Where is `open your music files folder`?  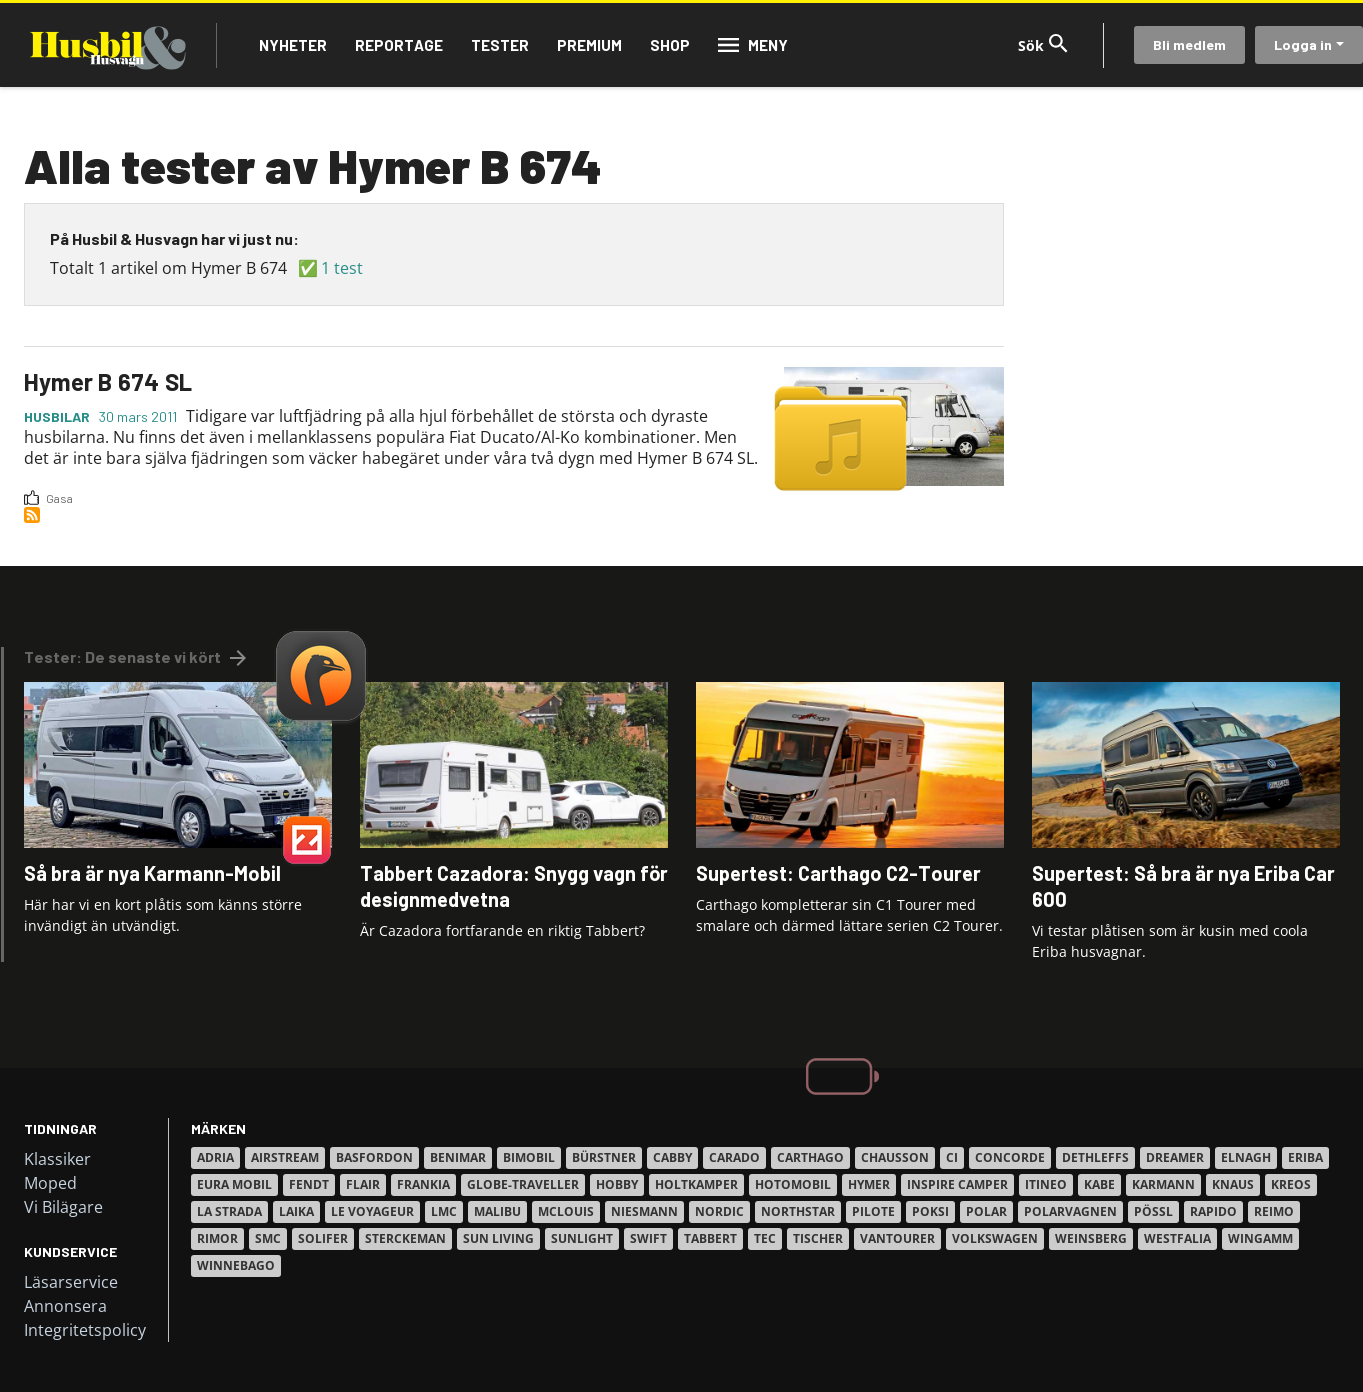
open your music files folder is located at coordinates (840, 438).